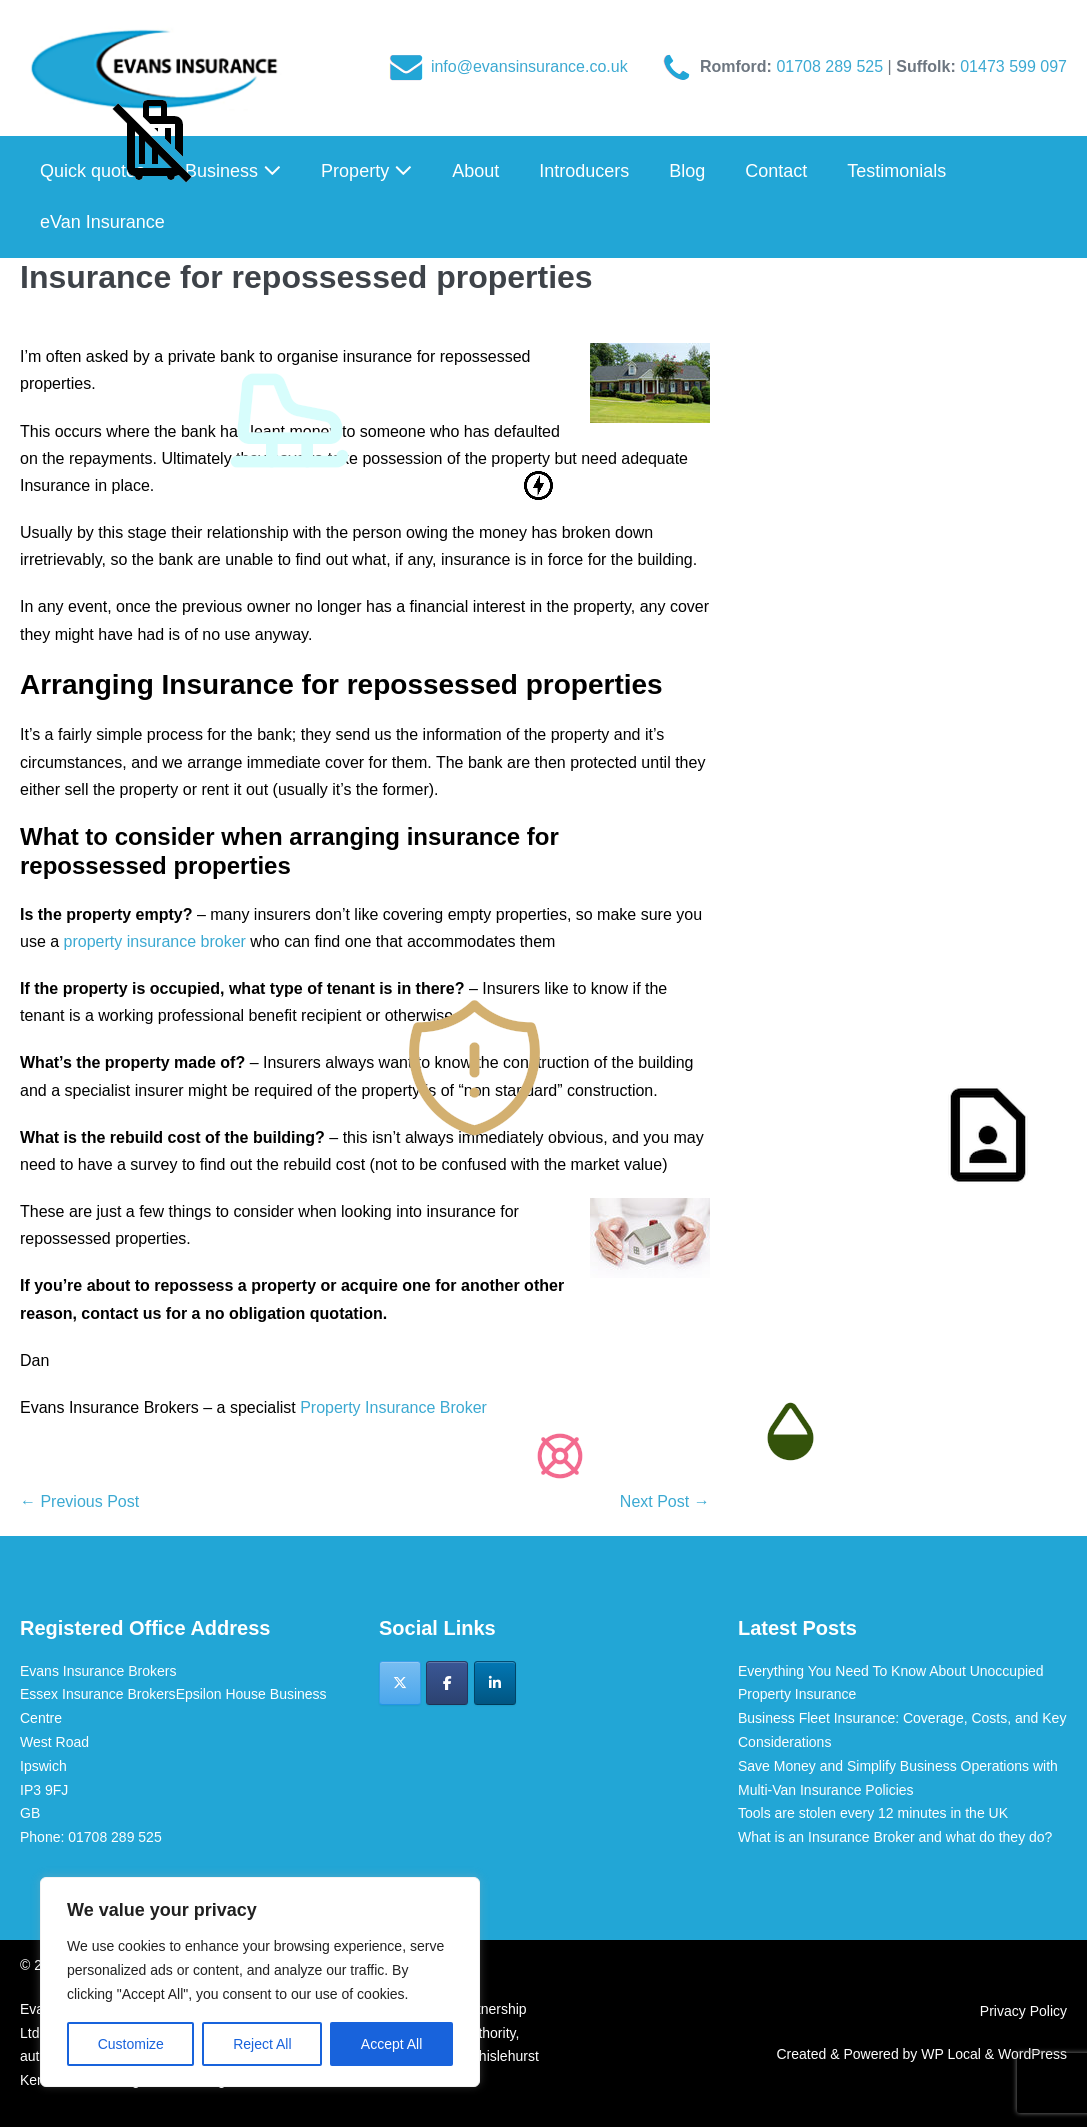 Image resolution: width=1087 pixels, height=2127 pixels. Describe the element at coordinates (560, 1456) in the screenshot. I see `access help or support center` at that location.